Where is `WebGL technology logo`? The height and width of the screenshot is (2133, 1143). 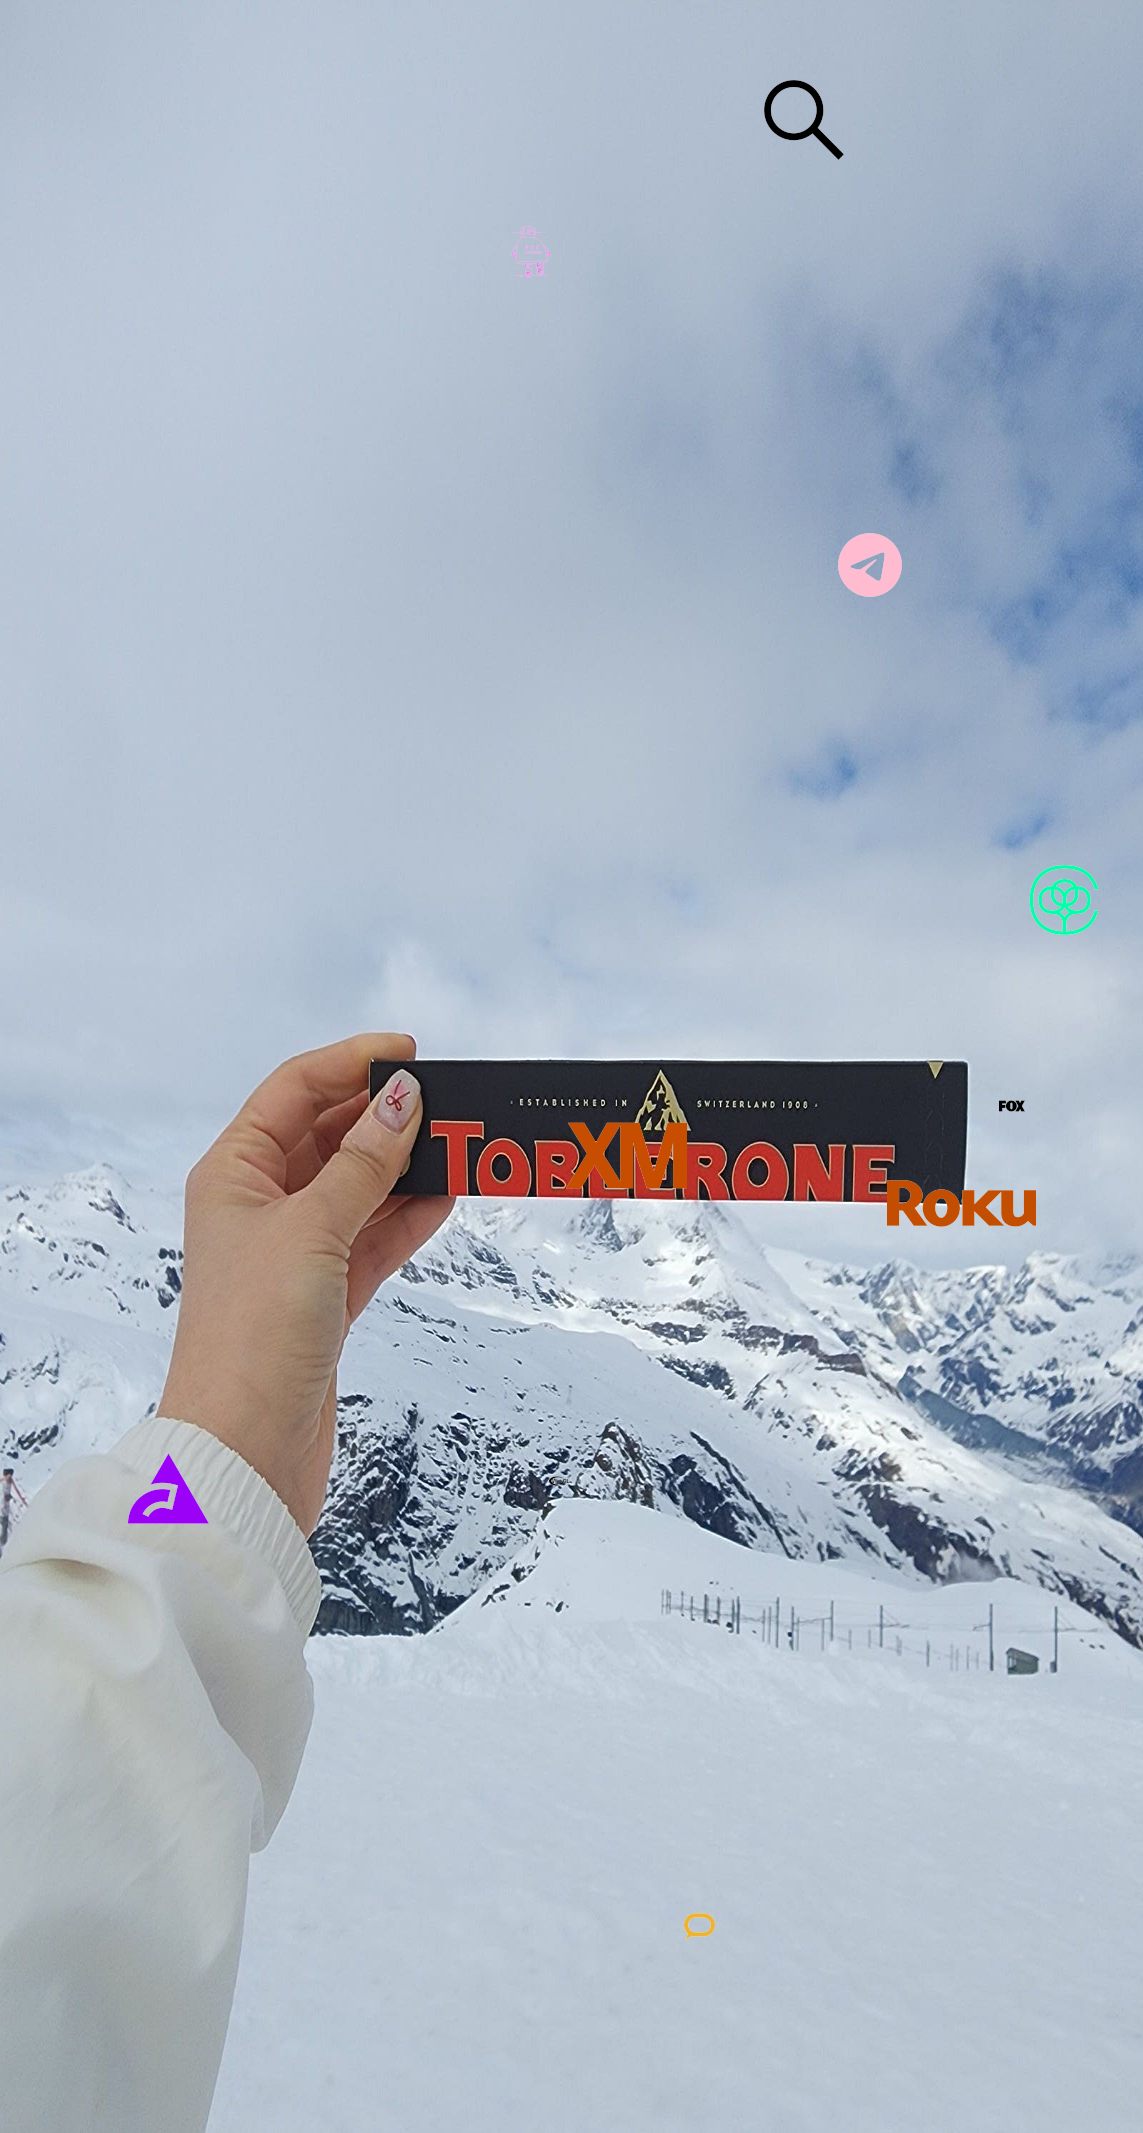 WebGL technology logo is located at coordinates (560, 1481).